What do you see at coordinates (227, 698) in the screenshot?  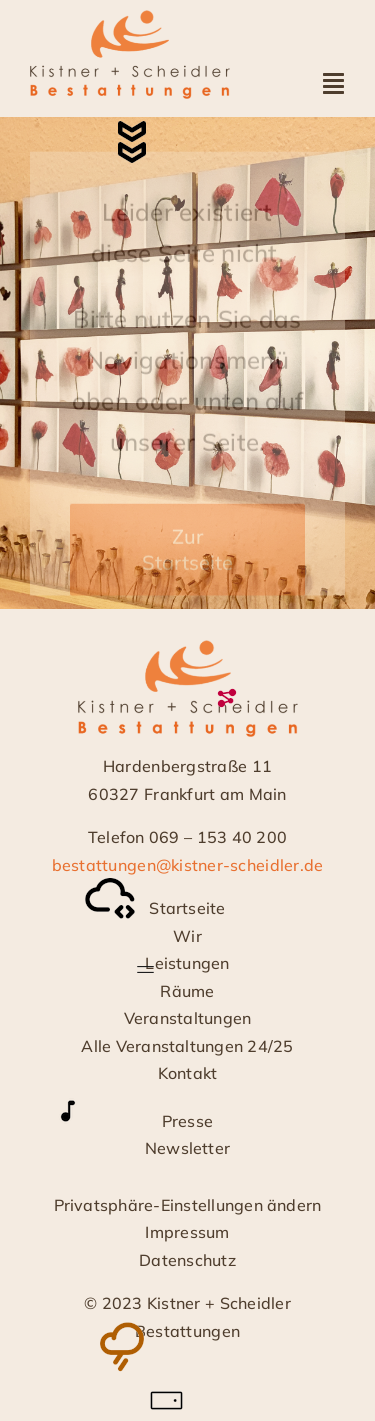 I see `share content to other apps or users` at bounding box center [227, 698].